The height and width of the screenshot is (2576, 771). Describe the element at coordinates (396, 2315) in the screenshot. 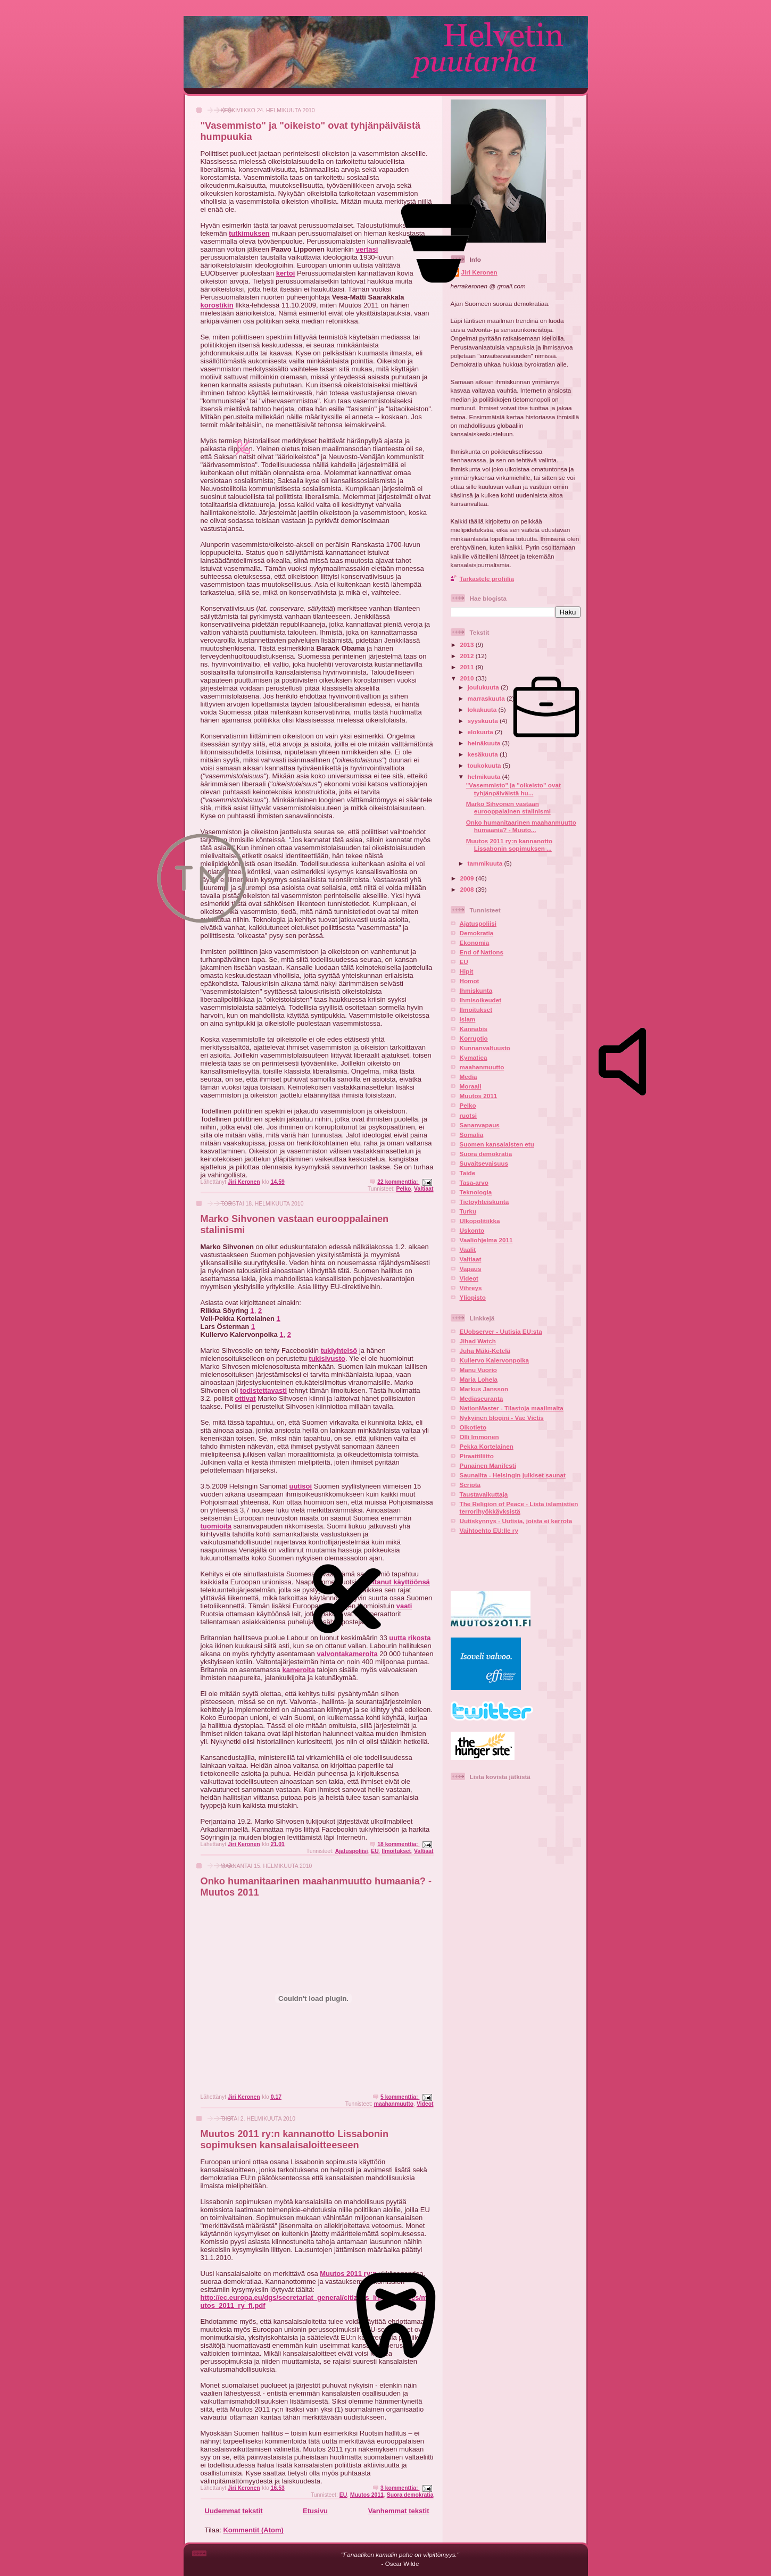

I see `access dental or oral health features` at that location.